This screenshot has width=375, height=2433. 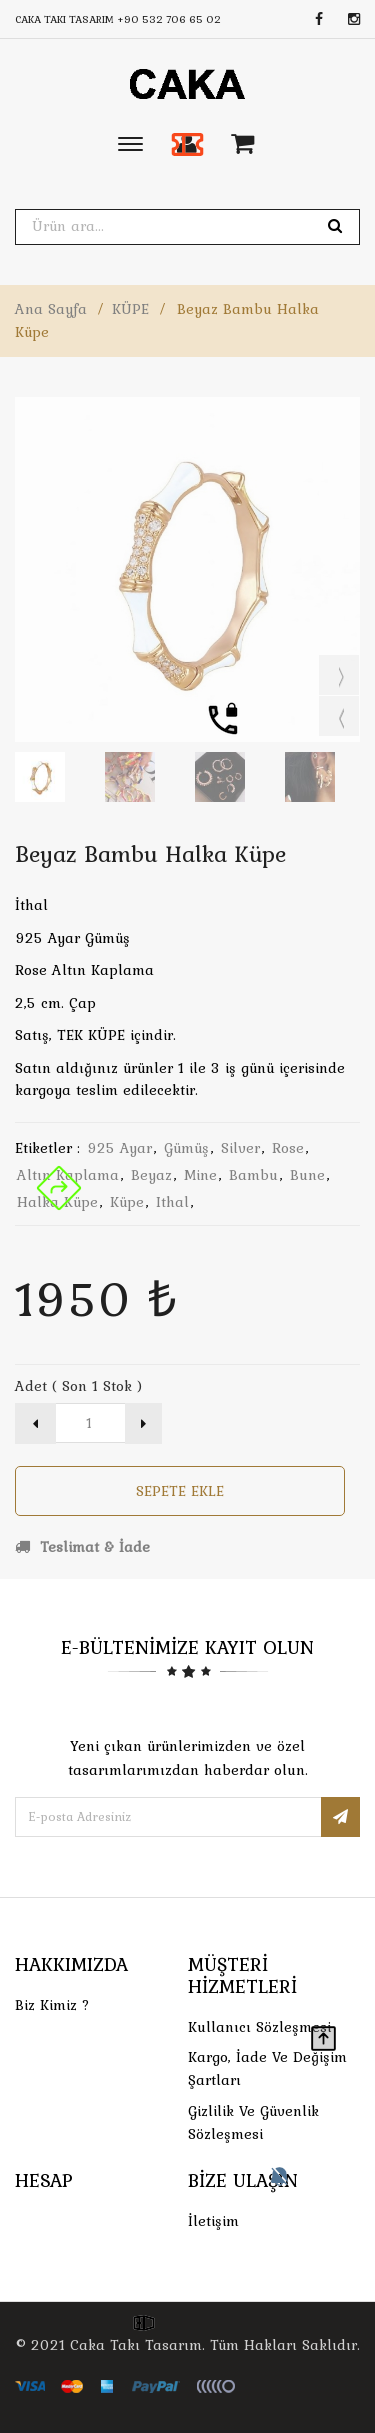 What do you see at coordinates (187, 144) in the screenshot?
I see `view your tickets or passes` at bounding box center [187, 144].